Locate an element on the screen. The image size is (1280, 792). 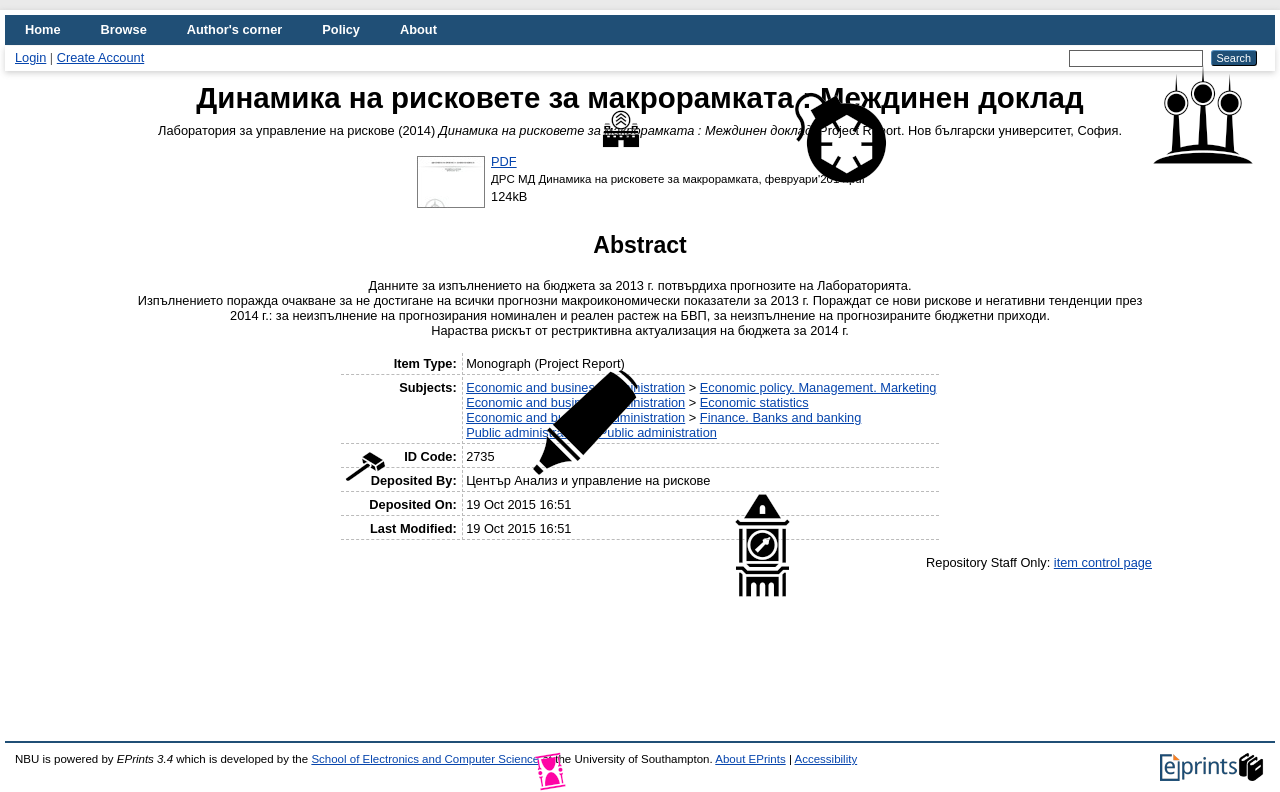
indicates a broadcast or transmission tower structure is located at coordinates (1203, 114).